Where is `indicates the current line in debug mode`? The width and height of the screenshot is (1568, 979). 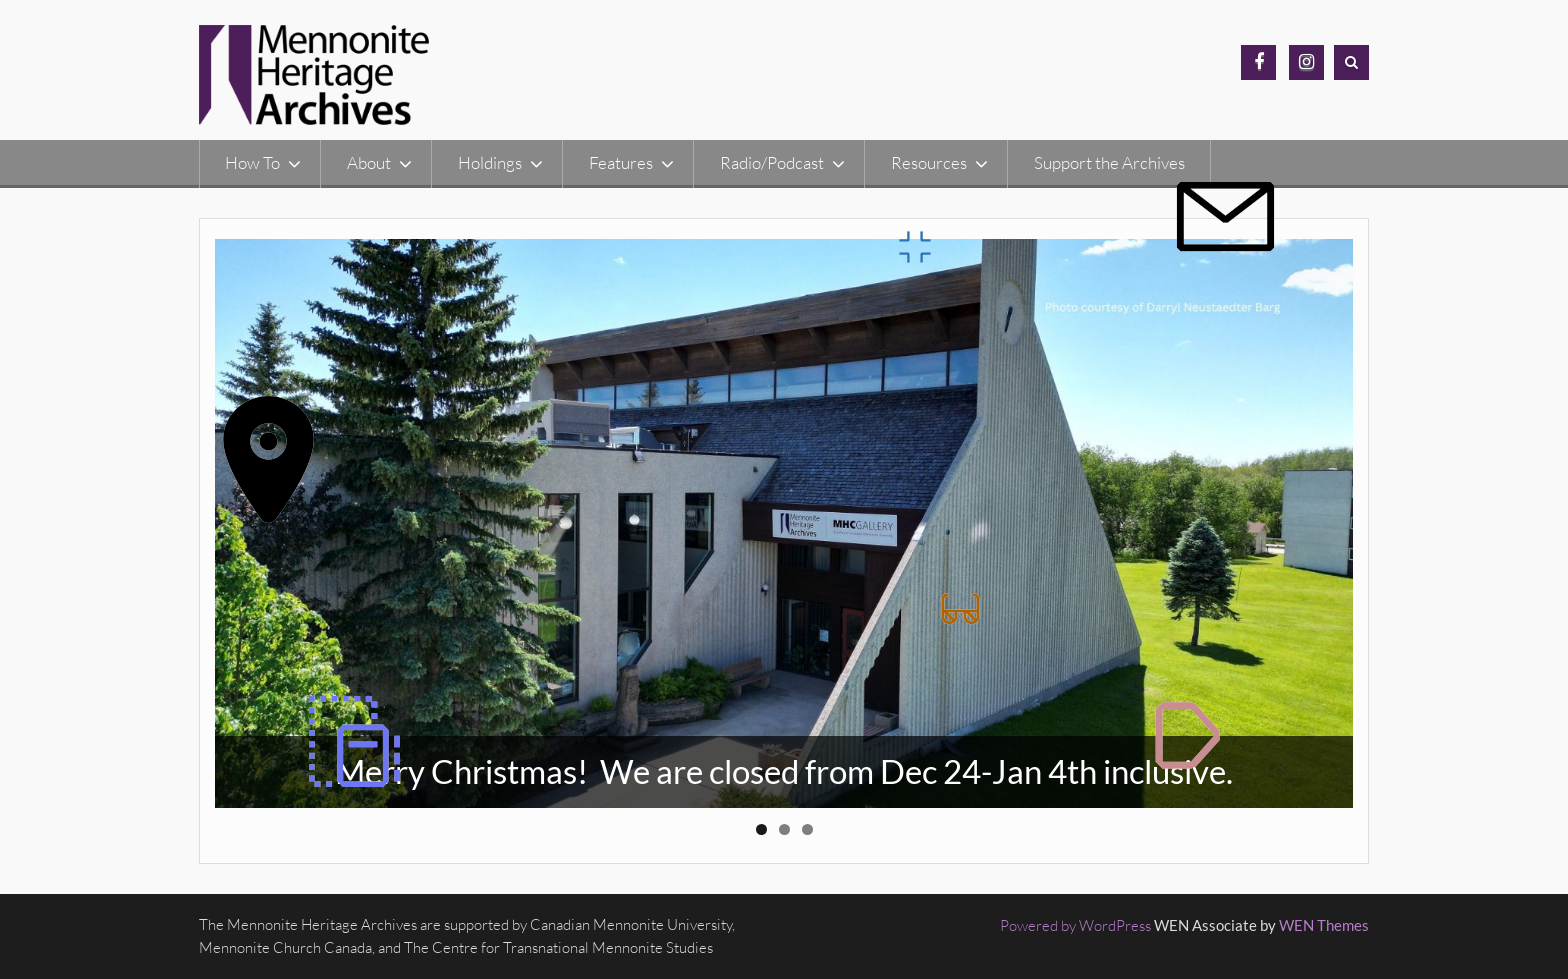
indicates the current line in debug mode is located at coordinates (1183, 735).